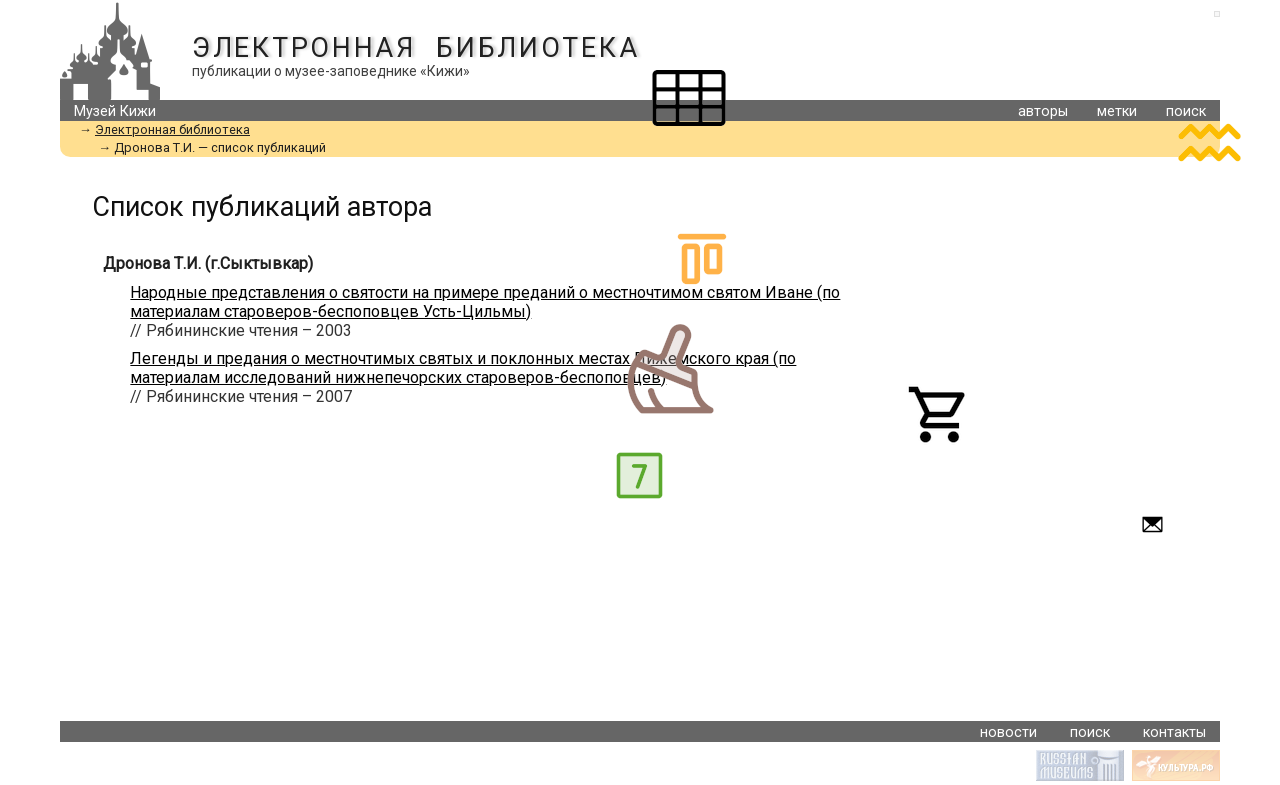  What do you see at coordinates (702, 258) in the screenshot?
I see `align selected elements to the top` at bounding box center [702, 258].